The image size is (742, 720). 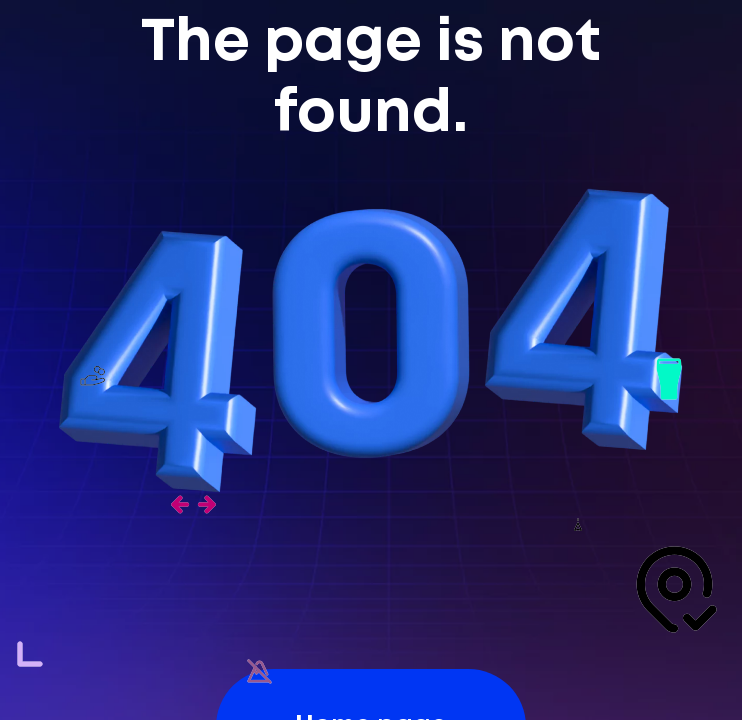 I want to click on navigate to the bottom-left corner, so click(x=30, y=654).